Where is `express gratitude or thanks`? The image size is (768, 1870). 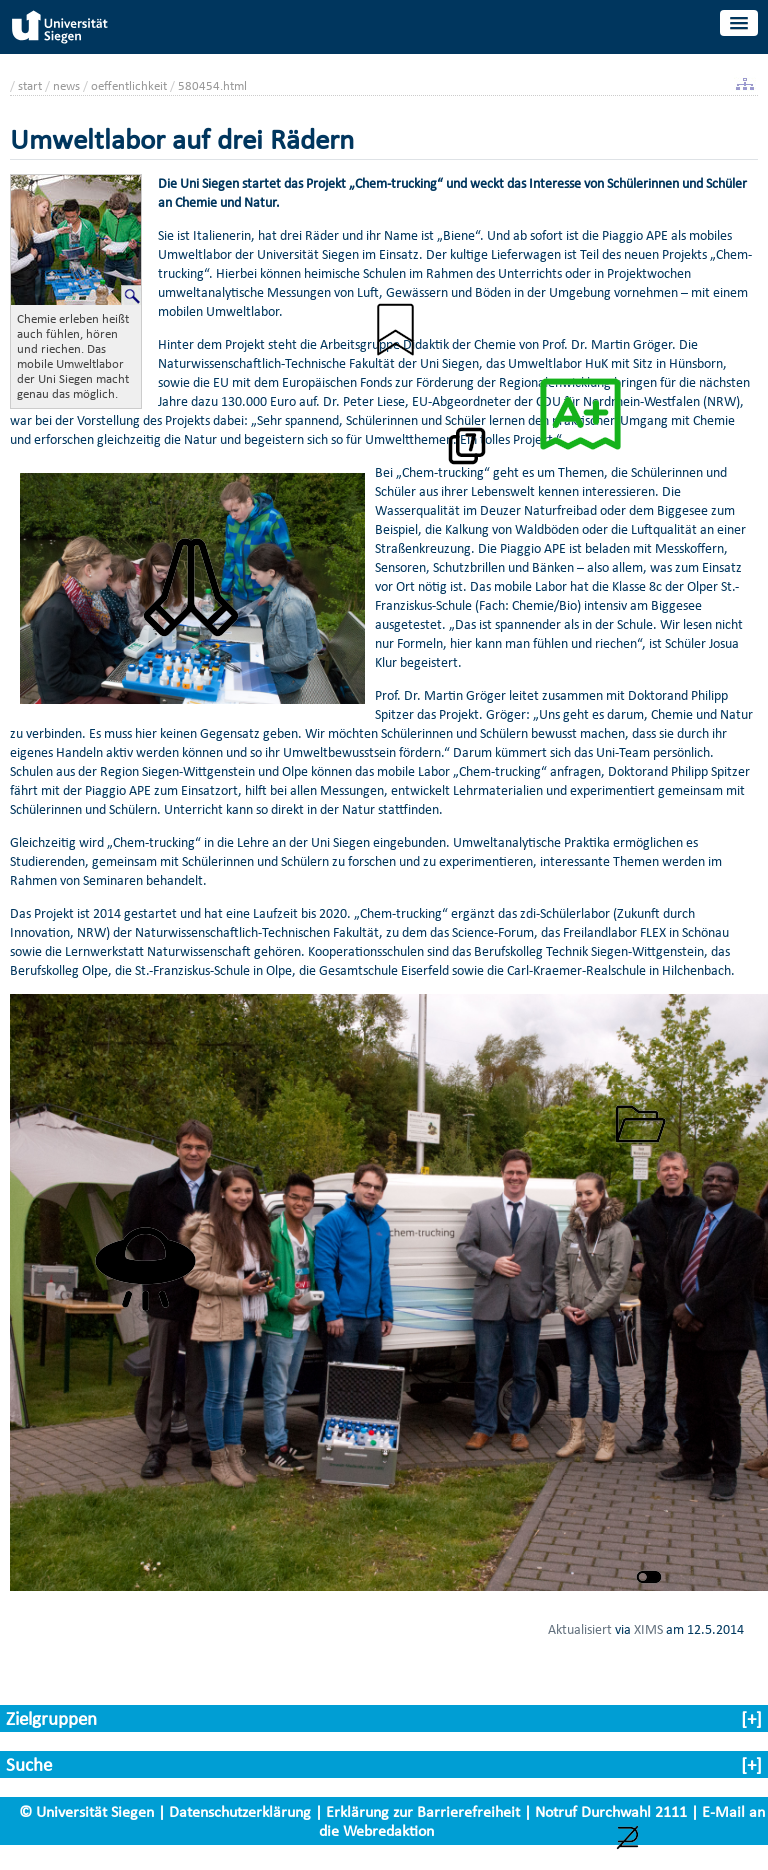
express gratitude or thanks is located at coordinates (191, 589).